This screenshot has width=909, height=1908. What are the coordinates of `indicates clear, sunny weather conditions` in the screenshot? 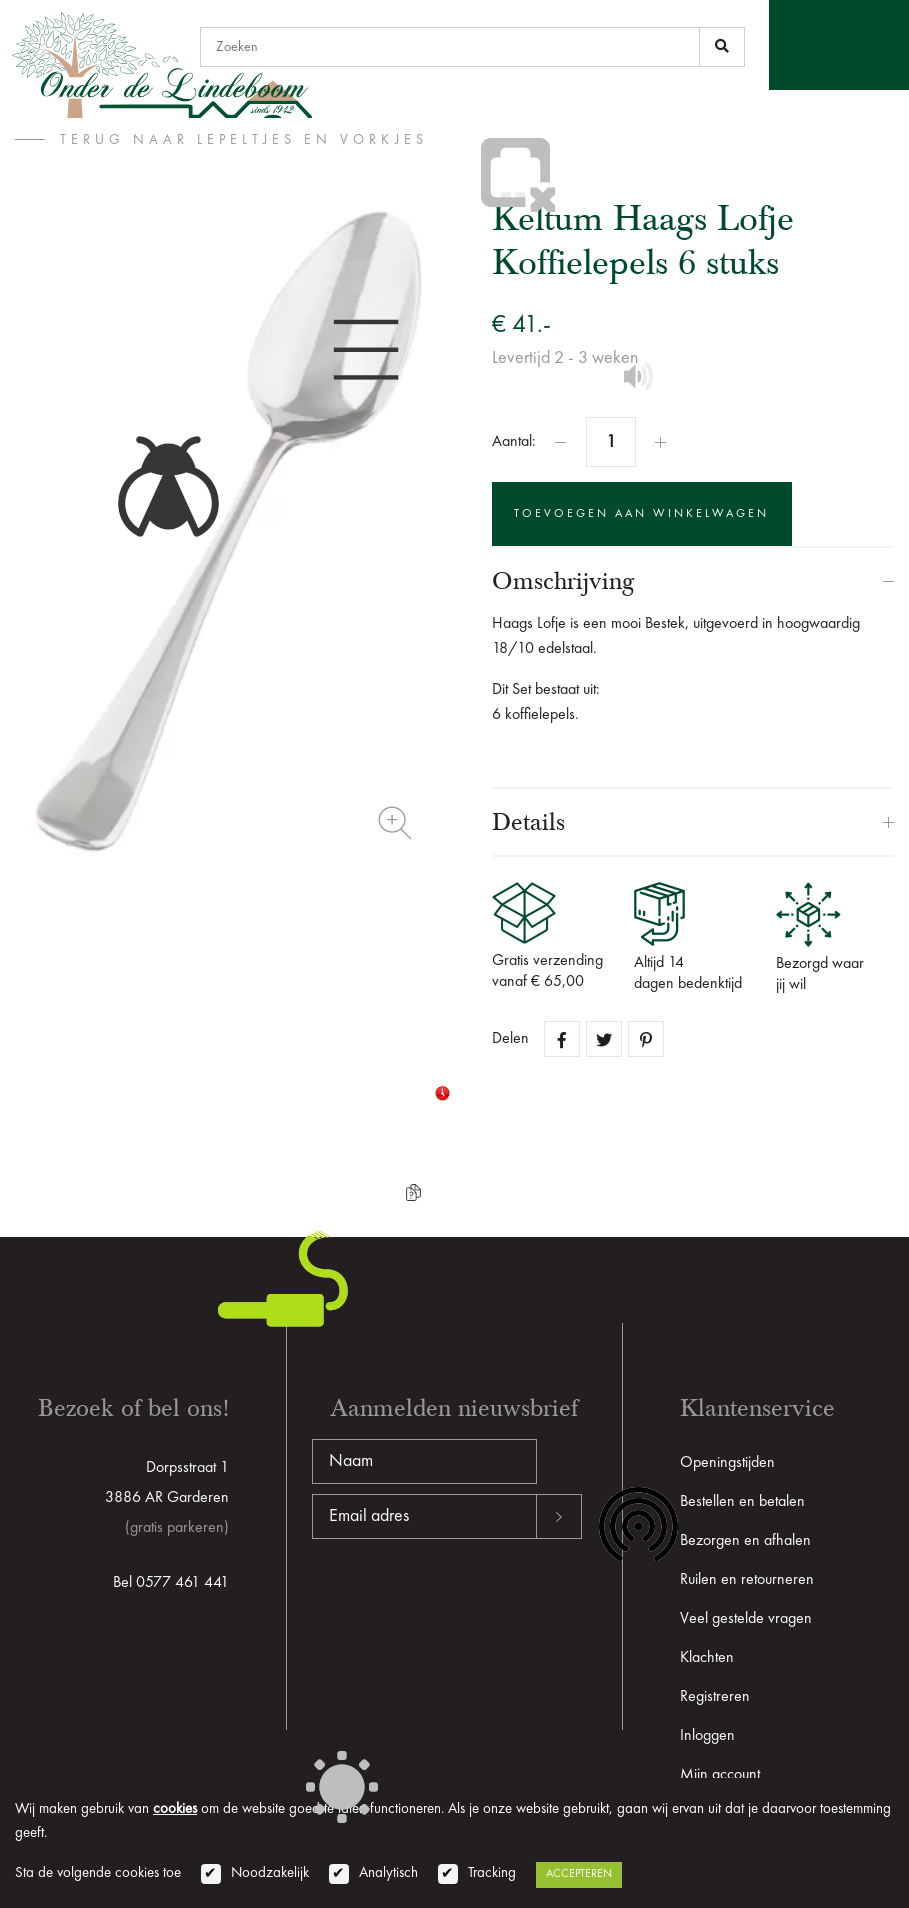 It's located at (342, 1787).